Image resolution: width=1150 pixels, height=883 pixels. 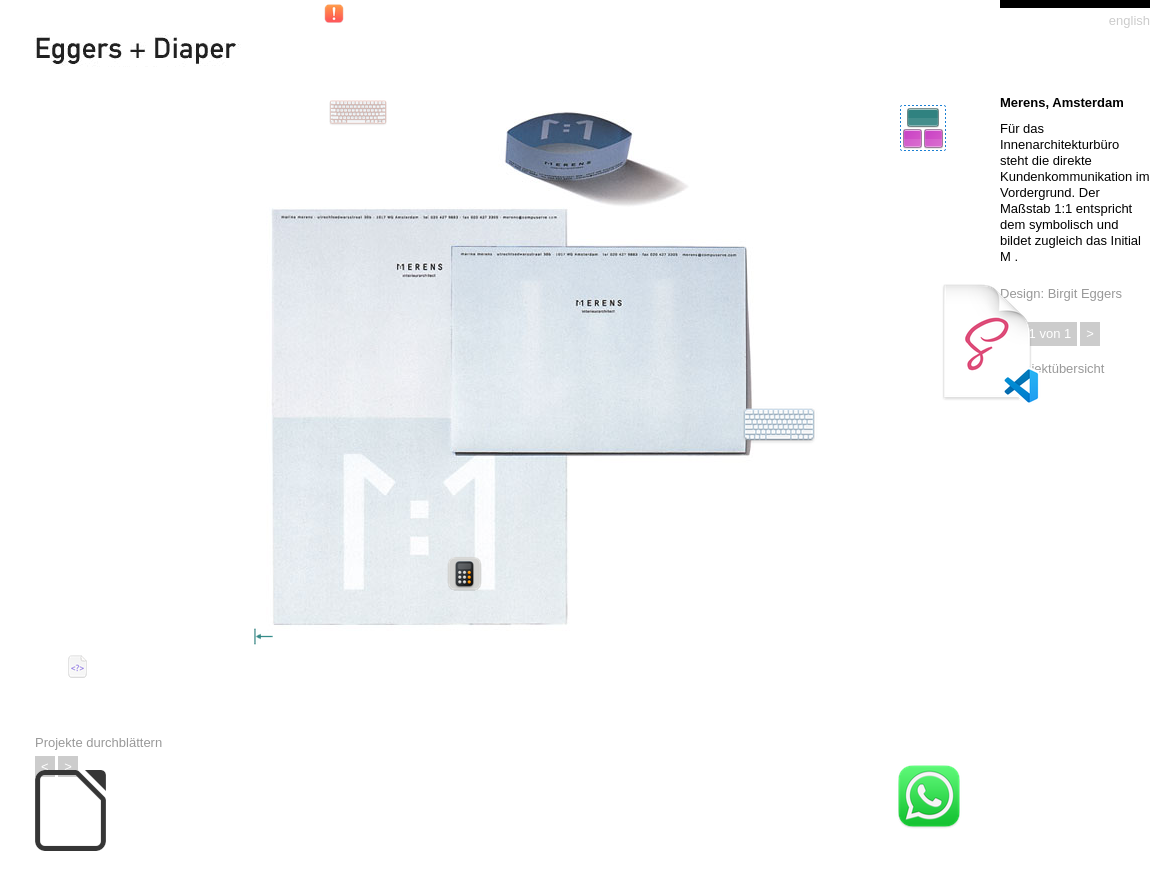 I want to click on open a Sass stylesheet file in Visual Studio Code, so click(x=987, y=344).